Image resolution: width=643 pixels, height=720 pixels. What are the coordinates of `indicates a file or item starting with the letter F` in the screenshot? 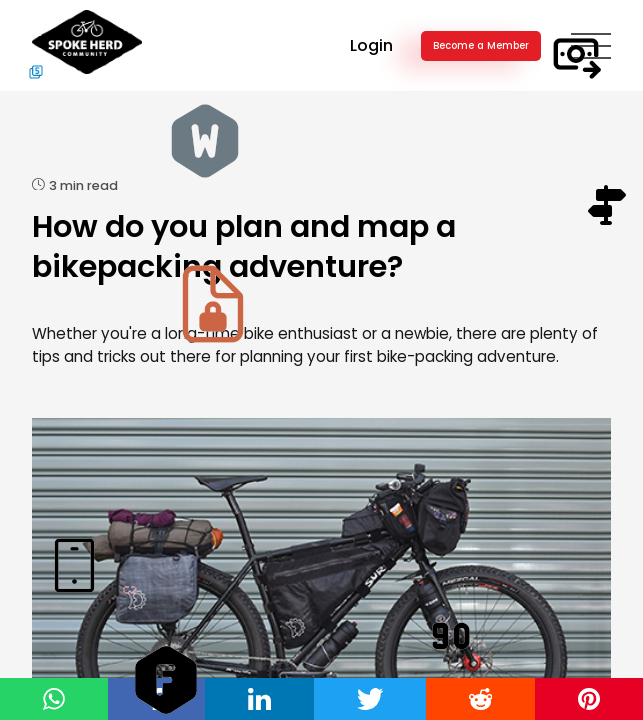 It's located at (166, 680).